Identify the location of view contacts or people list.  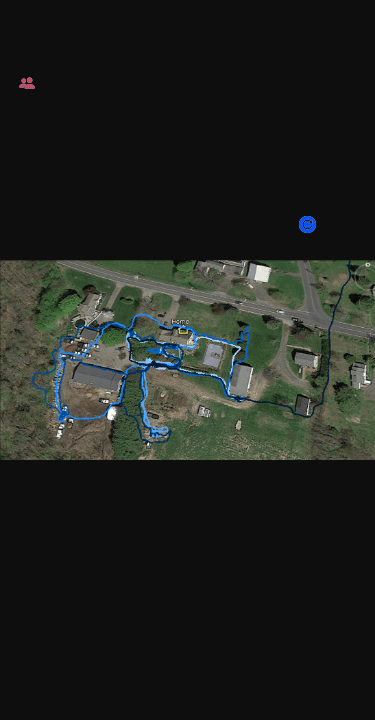
(27, 83).